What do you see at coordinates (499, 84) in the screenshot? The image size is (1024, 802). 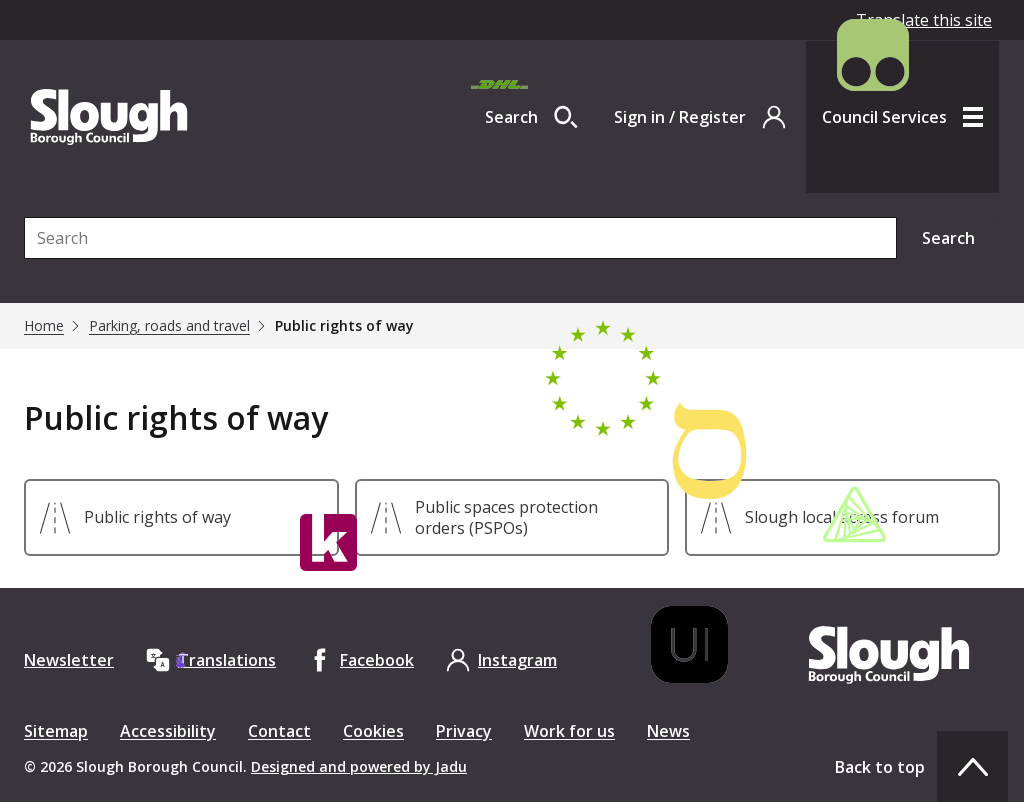 I see `DHL shipping and logistics company logo` at bounding box center [499, 84].